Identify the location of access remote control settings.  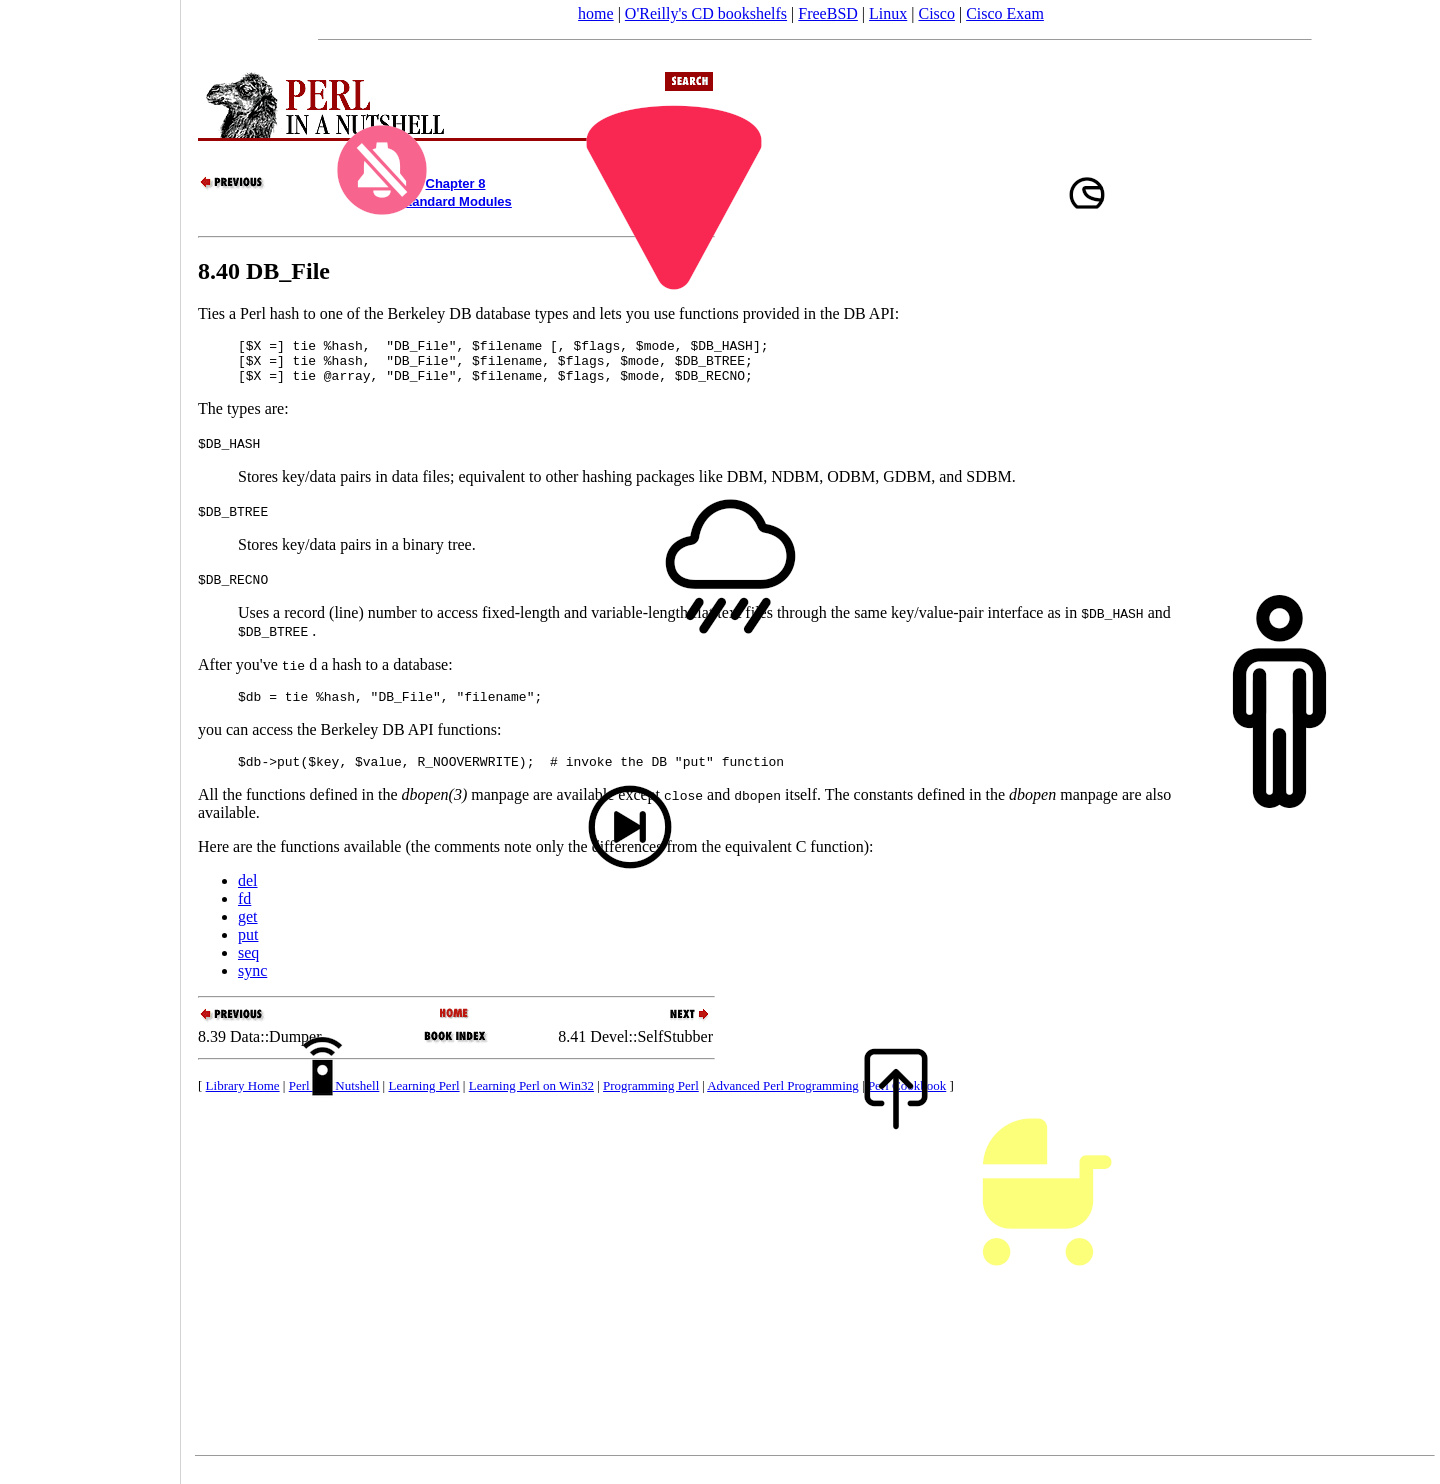
(322, 1067).